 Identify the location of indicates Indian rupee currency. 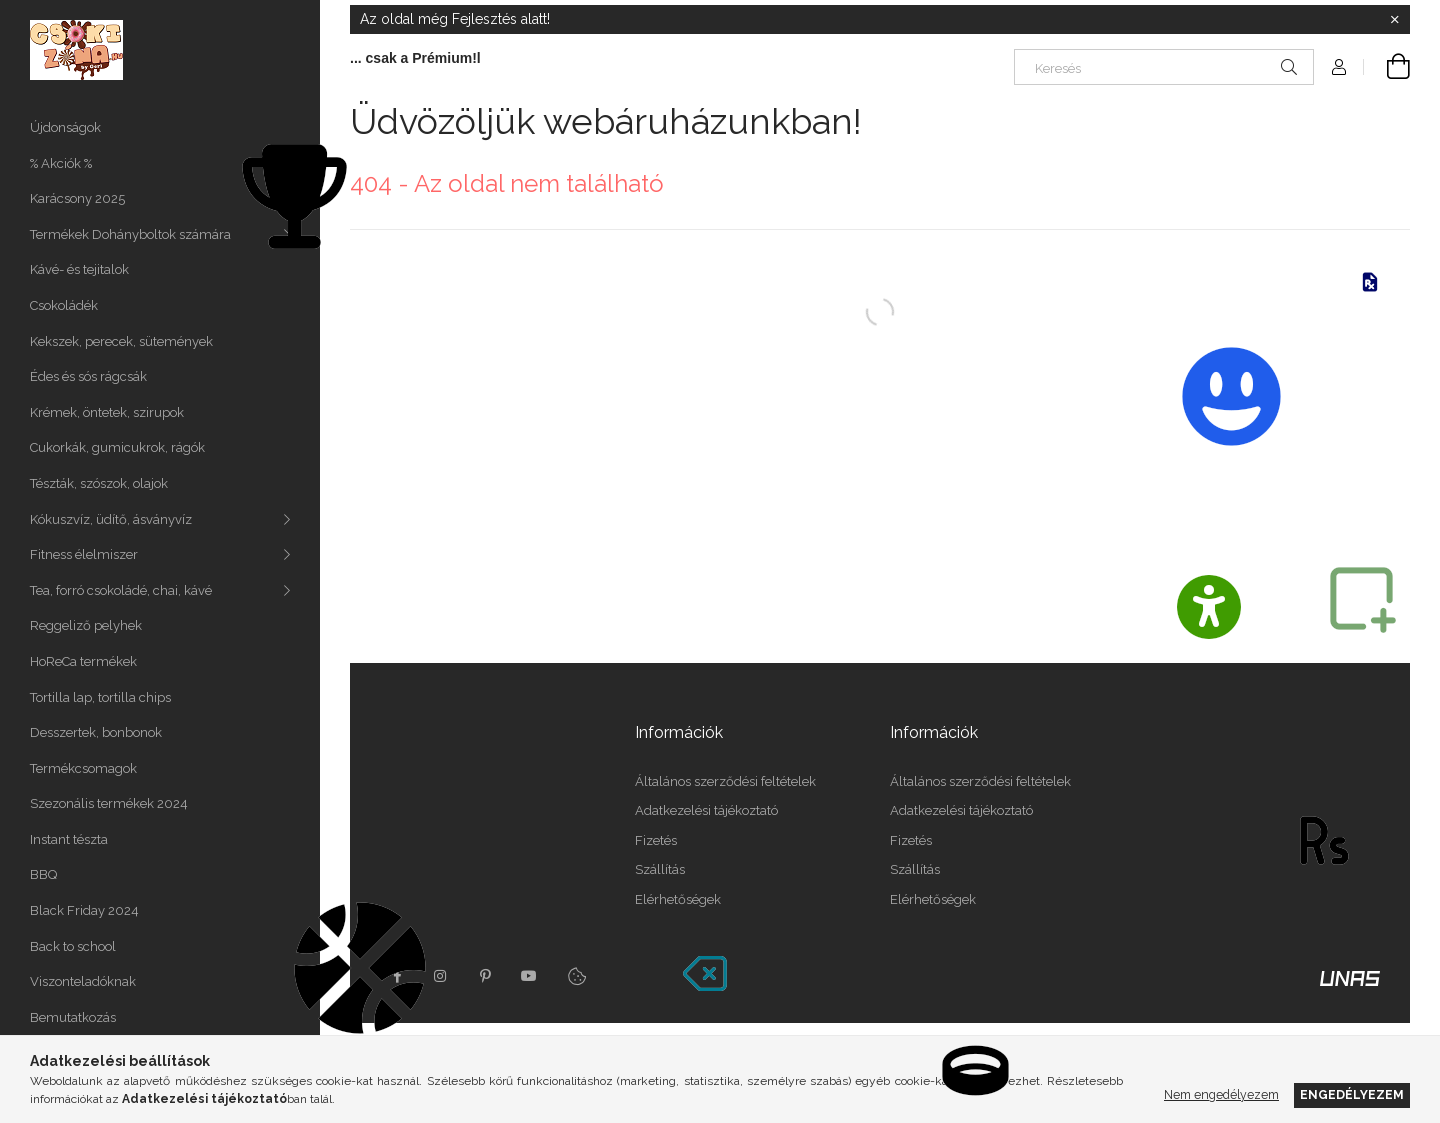
(1324, 840).